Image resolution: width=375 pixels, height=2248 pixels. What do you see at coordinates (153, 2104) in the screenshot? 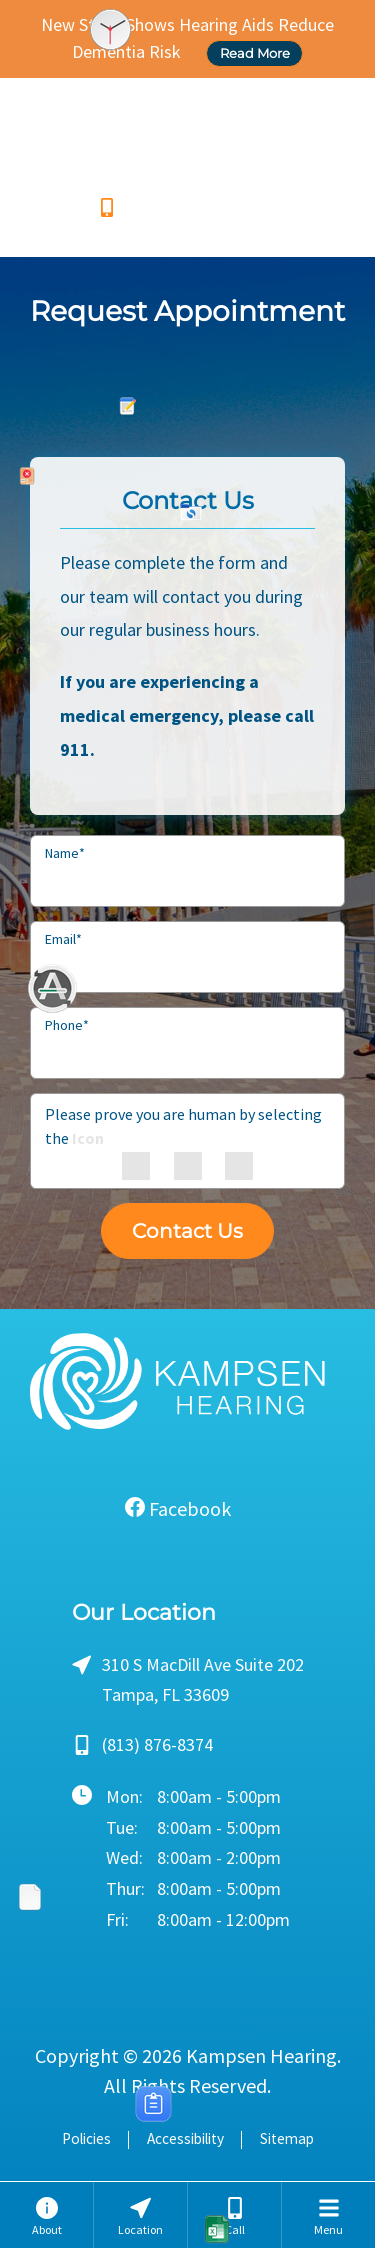
I see `access clipboard manager settings` at bounding box center [153, 2104].